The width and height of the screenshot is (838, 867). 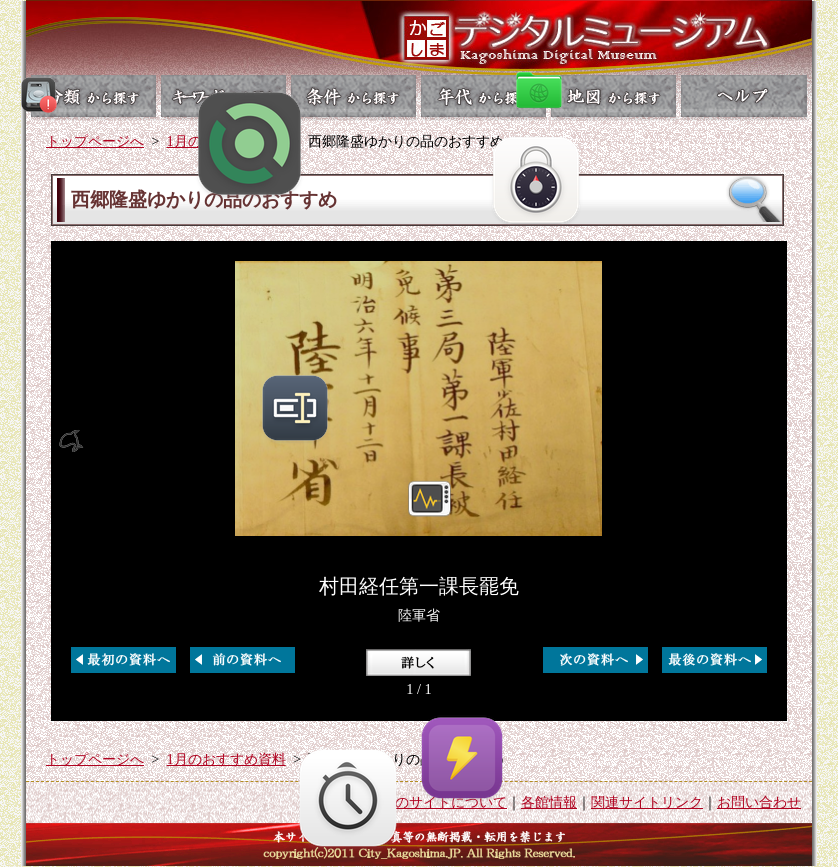 I want to click on open two-factor authentication app, so click(x=536, y=180).